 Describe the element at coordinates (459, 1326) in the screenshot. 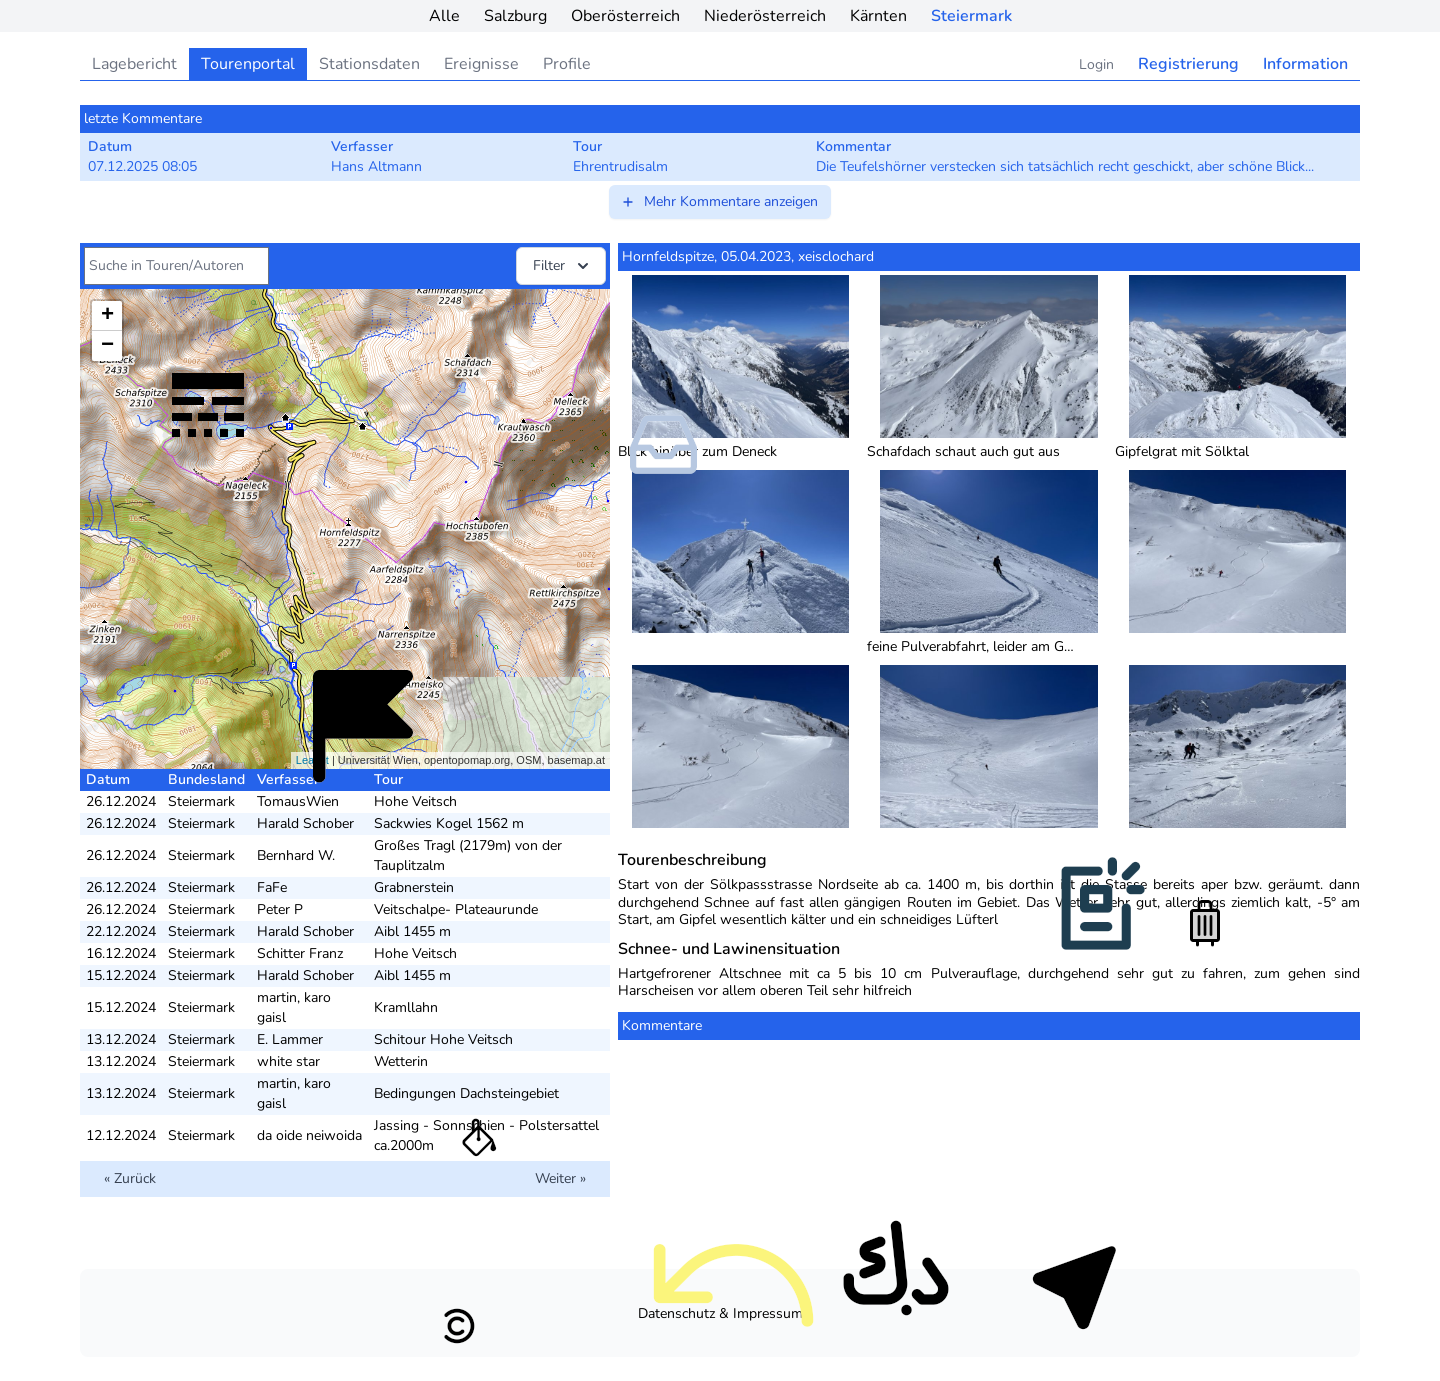

I see `comedy central brand logo` at that location.